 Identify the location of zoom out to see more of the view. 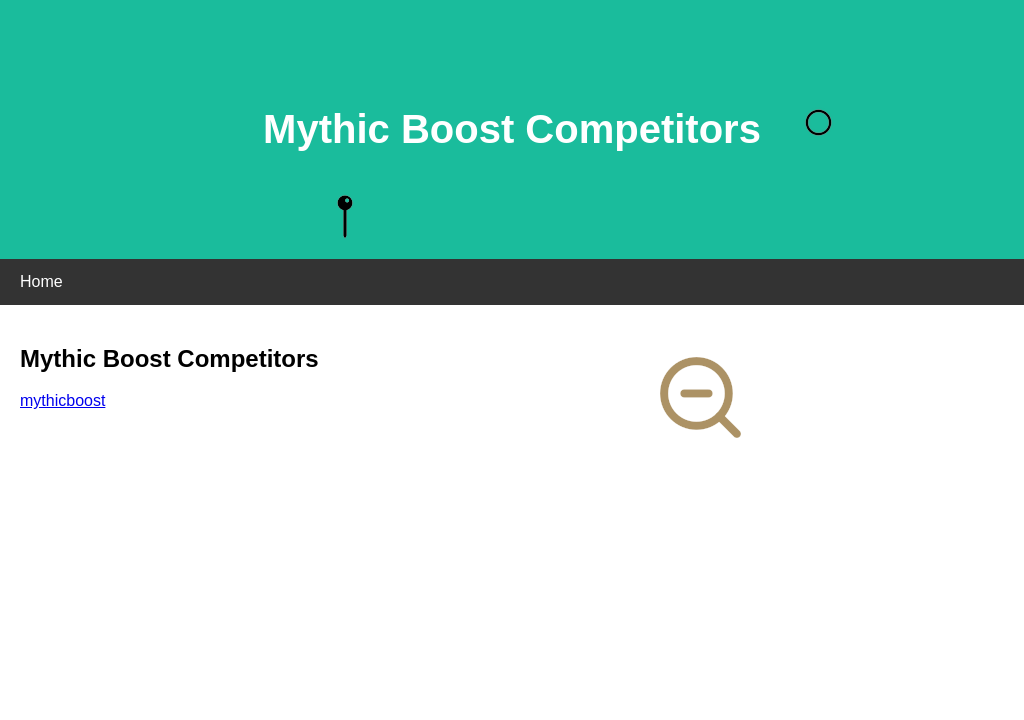
(700, 397).